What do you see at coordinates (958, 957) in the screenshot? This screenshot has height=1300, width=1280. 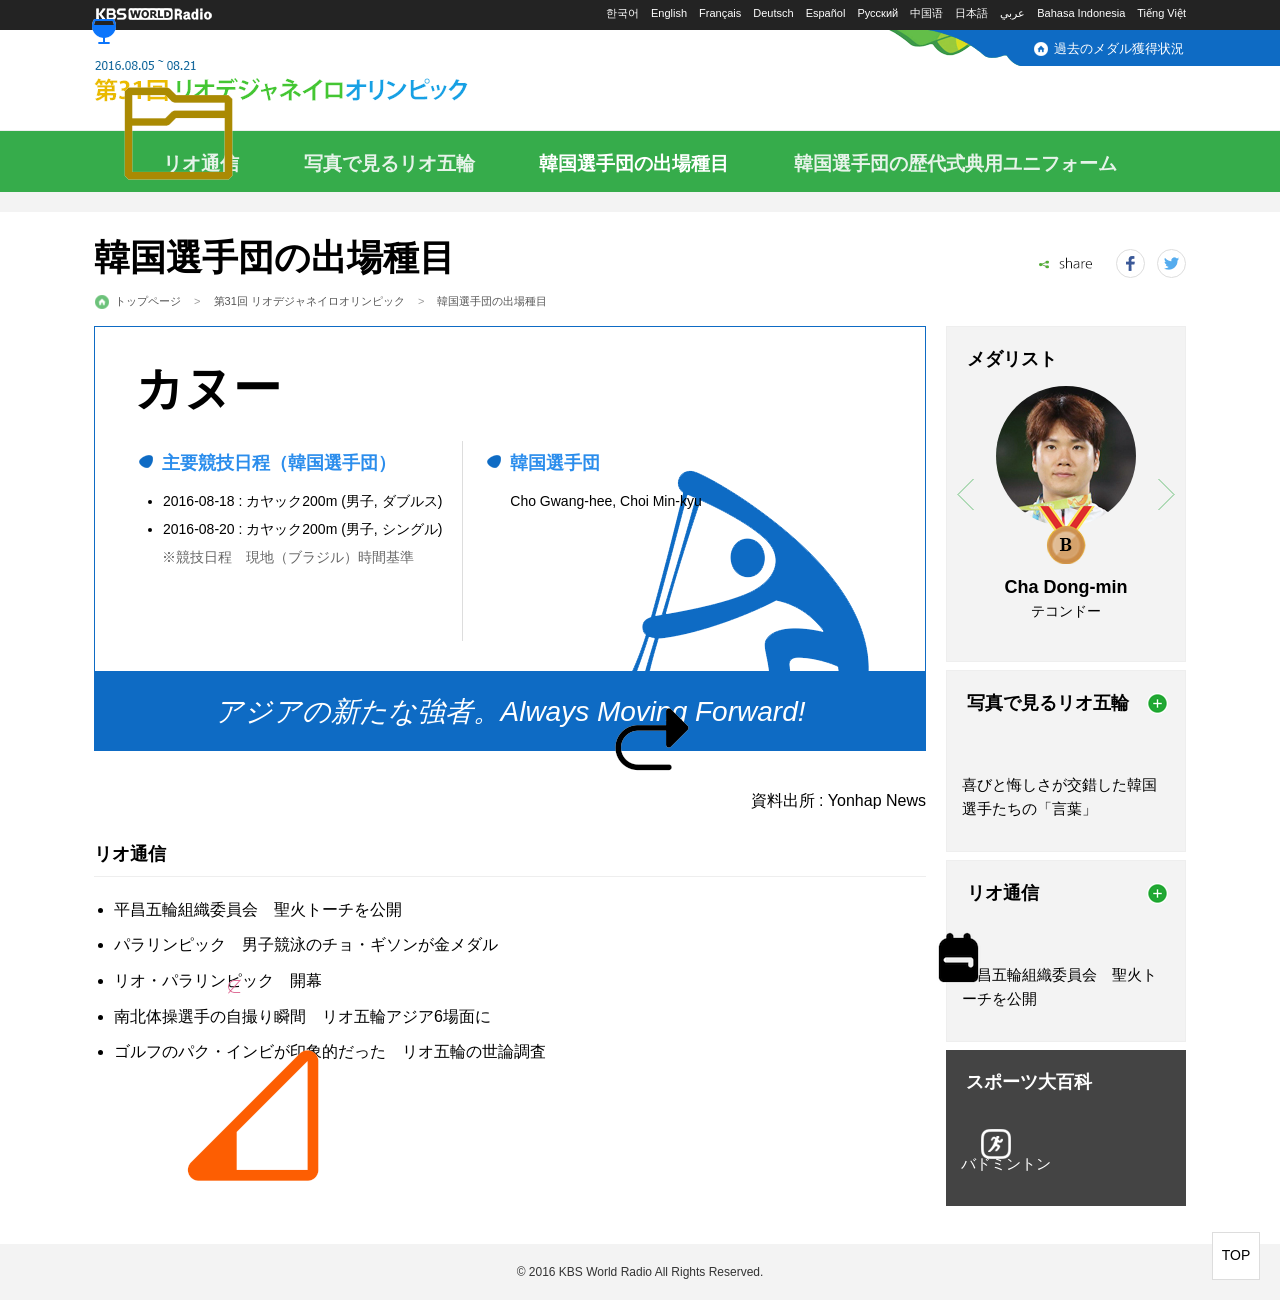 I see `access your backpack or bag inventory` at bounding box center [958, 957].